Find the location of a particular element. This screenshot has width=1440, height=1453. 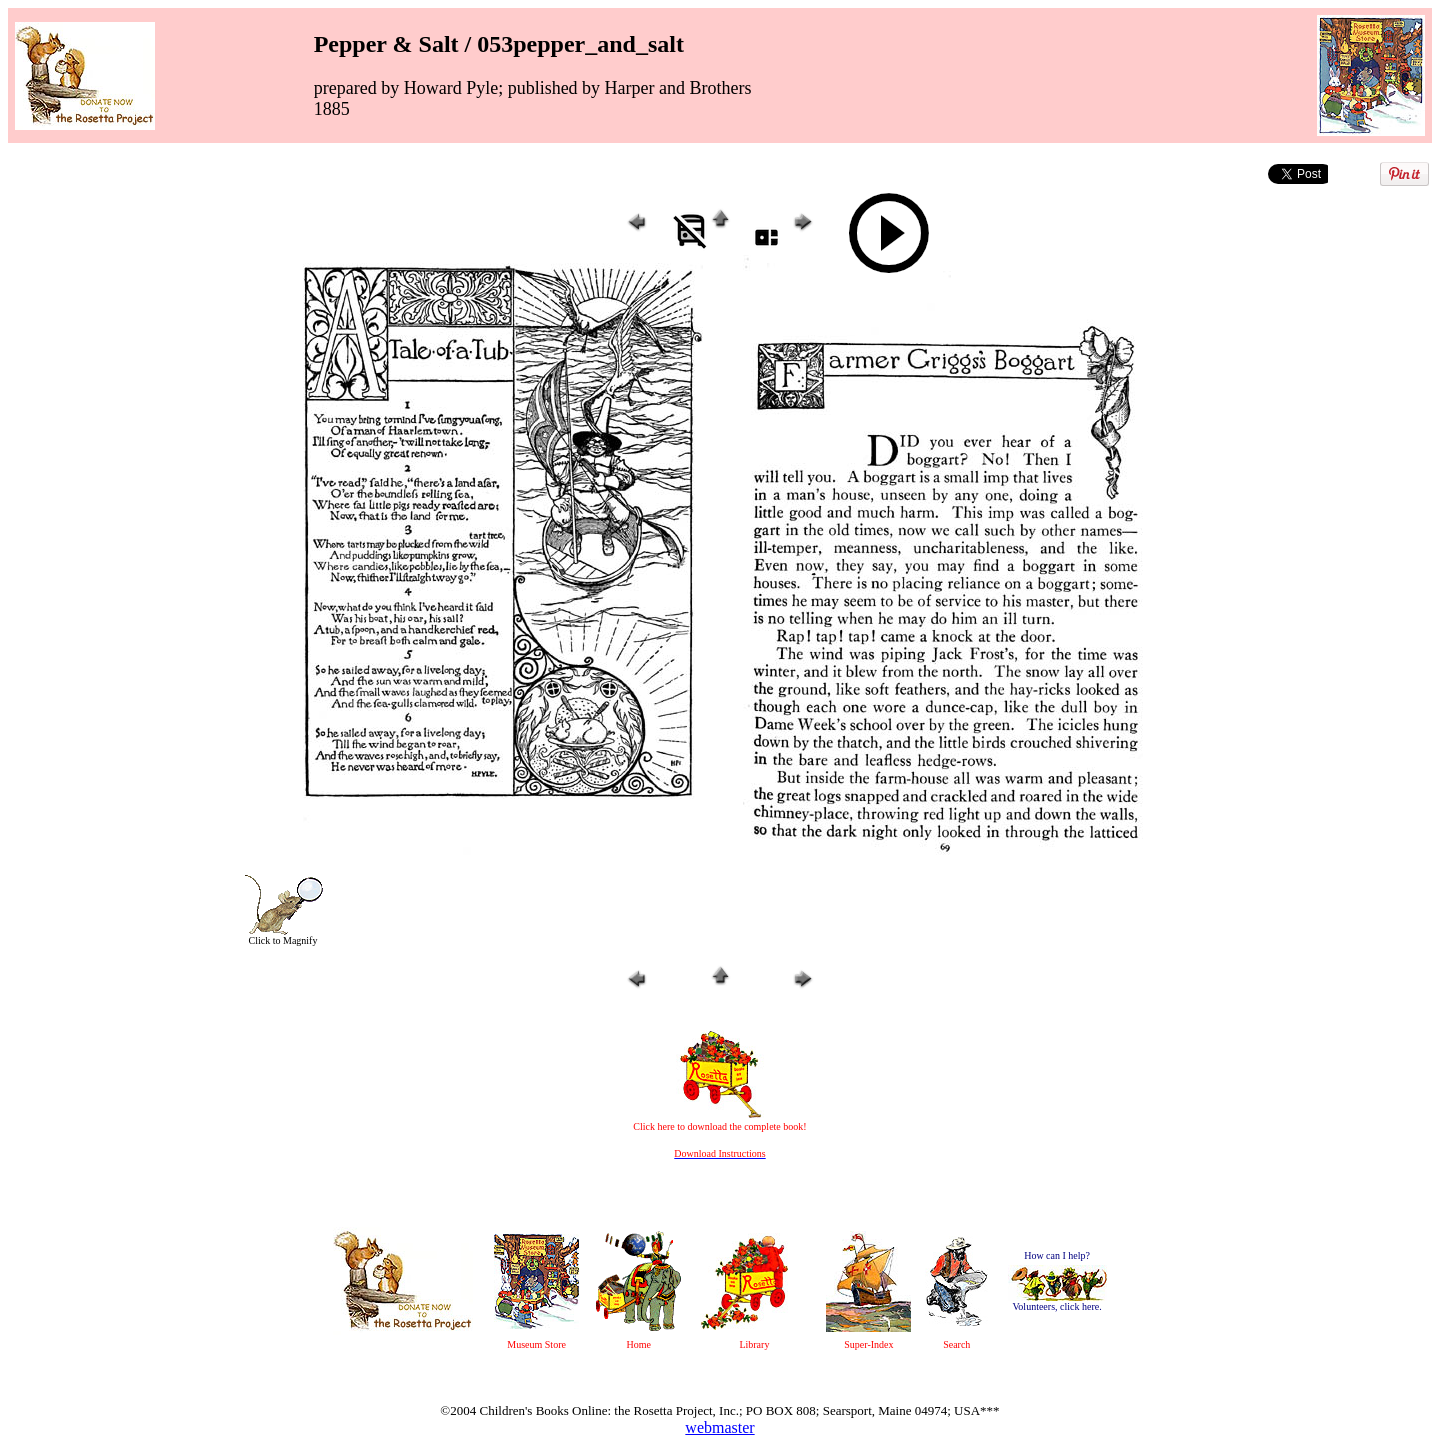

access bento box or meal ordering feature is located at coordinates (766, 237).